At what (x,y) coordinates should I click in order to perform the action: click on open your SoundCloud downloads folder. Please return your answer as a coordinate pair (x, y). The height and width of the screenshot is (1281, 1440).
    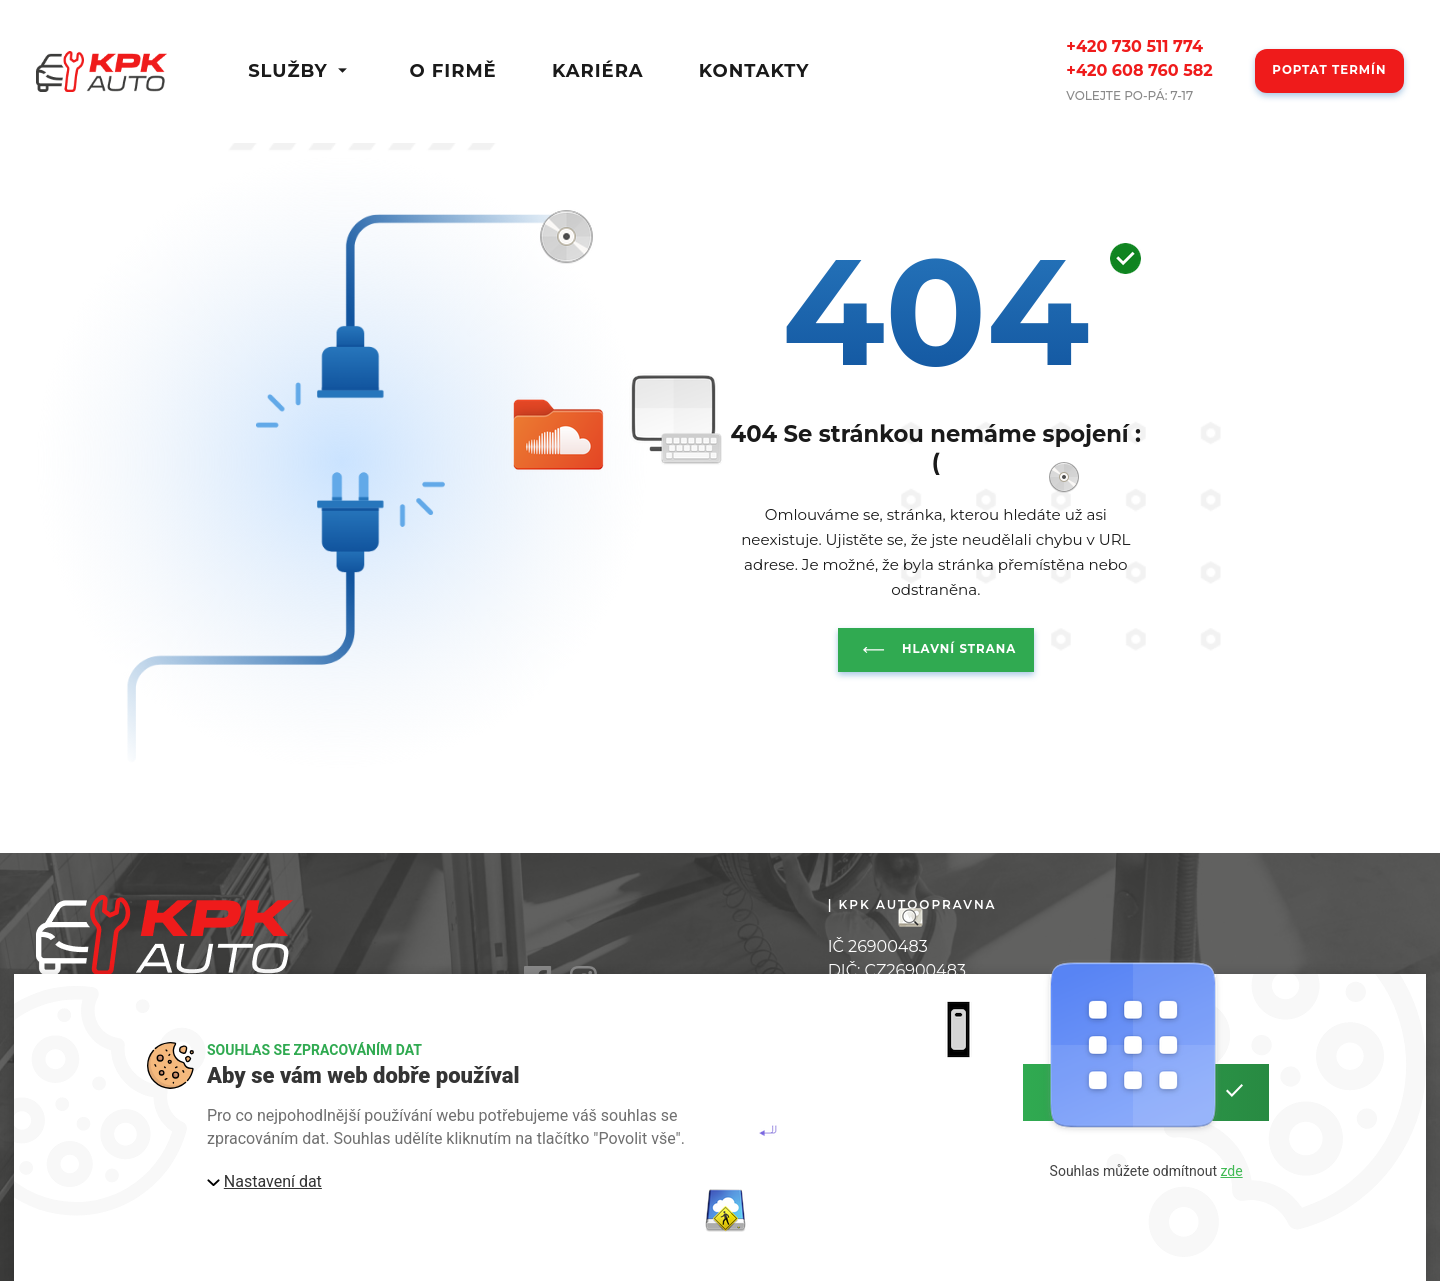
    Looking at the image, I should click on (558, 437).